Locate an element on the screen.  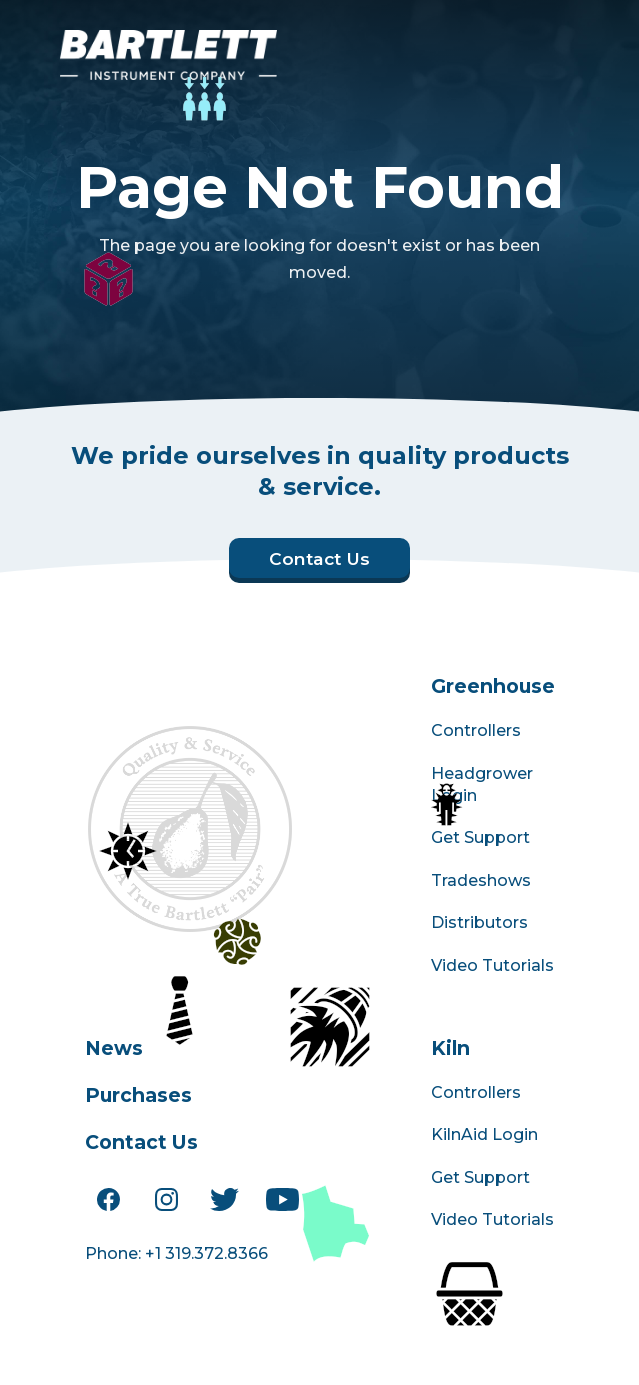
farming or agriculture category in a game is located at coordinates (237, 941).